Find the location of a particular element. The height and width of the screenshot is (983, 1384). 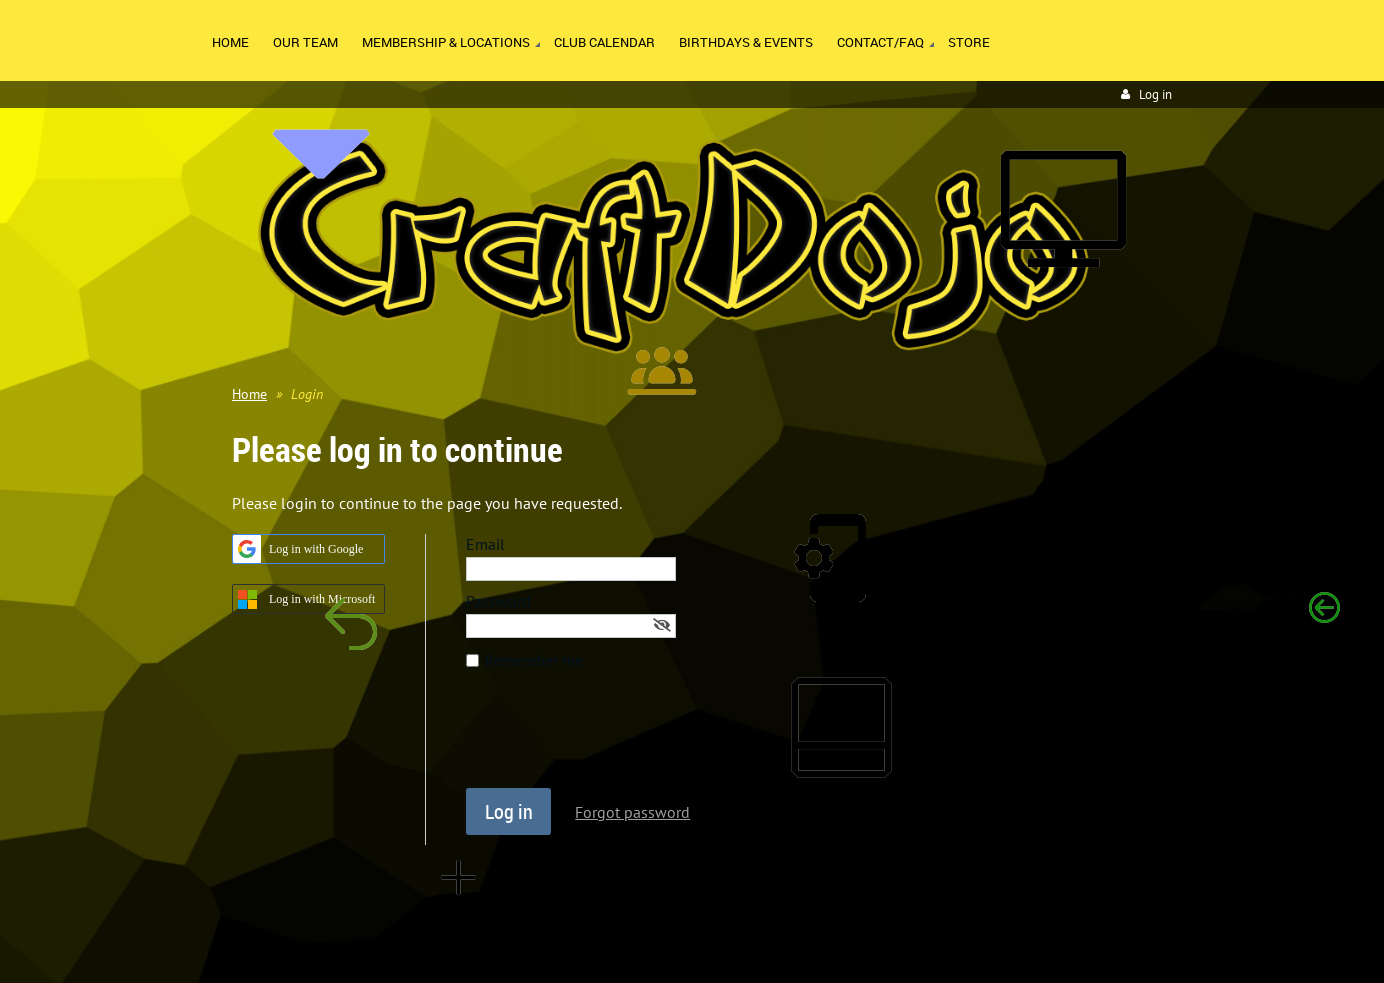

access virtual machine settings is located at coordinates (1063, 204).